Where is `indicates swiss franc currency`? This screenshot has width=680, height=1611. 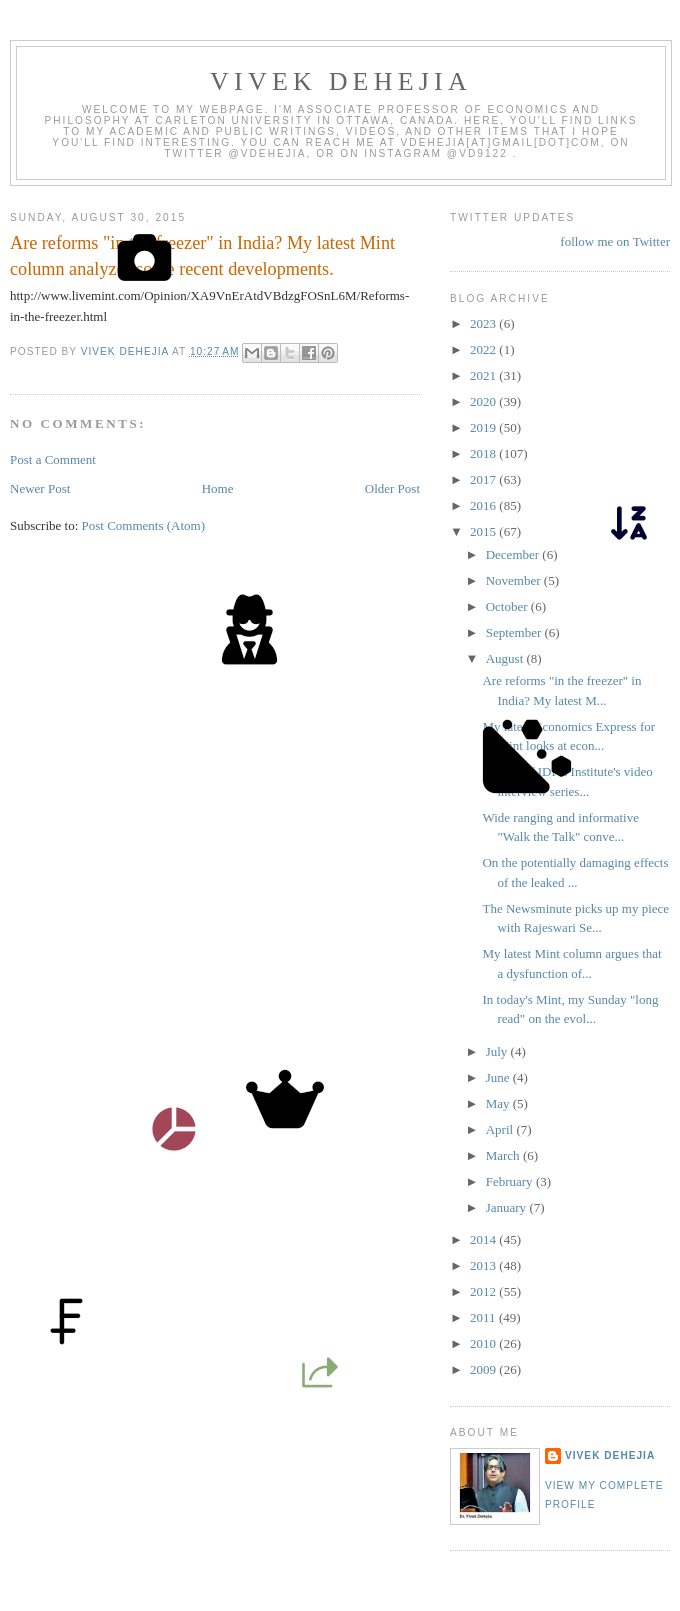
indicates swiss franc currency is located at coordinates (66, 1321).